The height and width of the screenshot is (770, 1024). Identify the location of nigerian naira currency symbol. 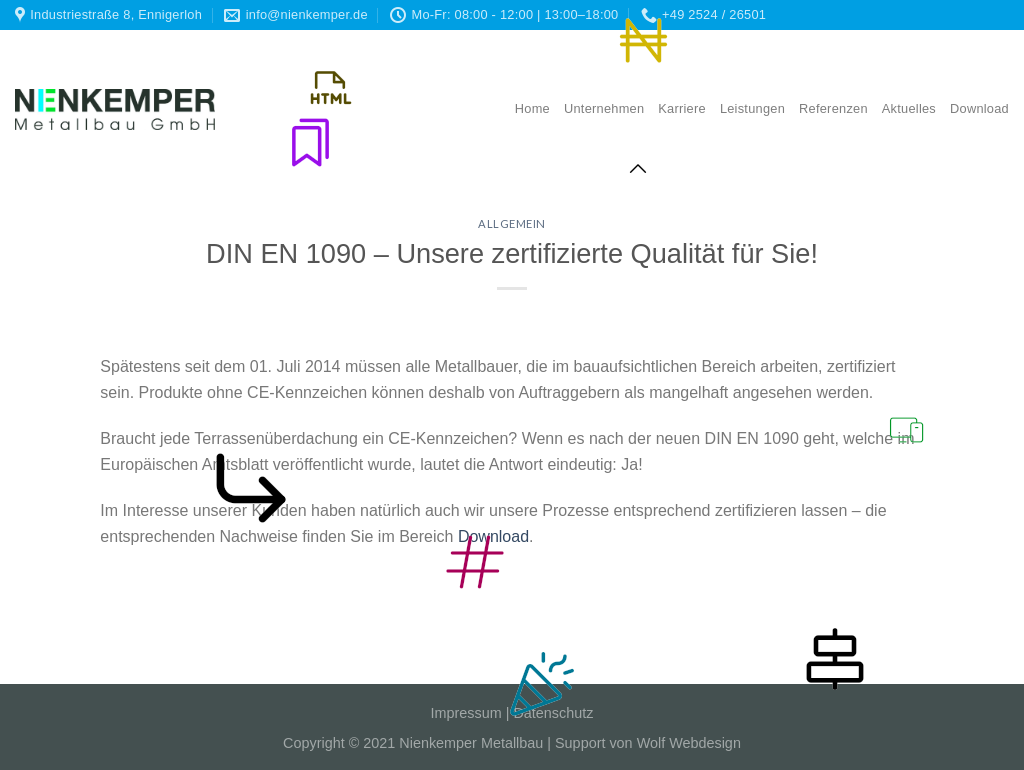
(643, 40).